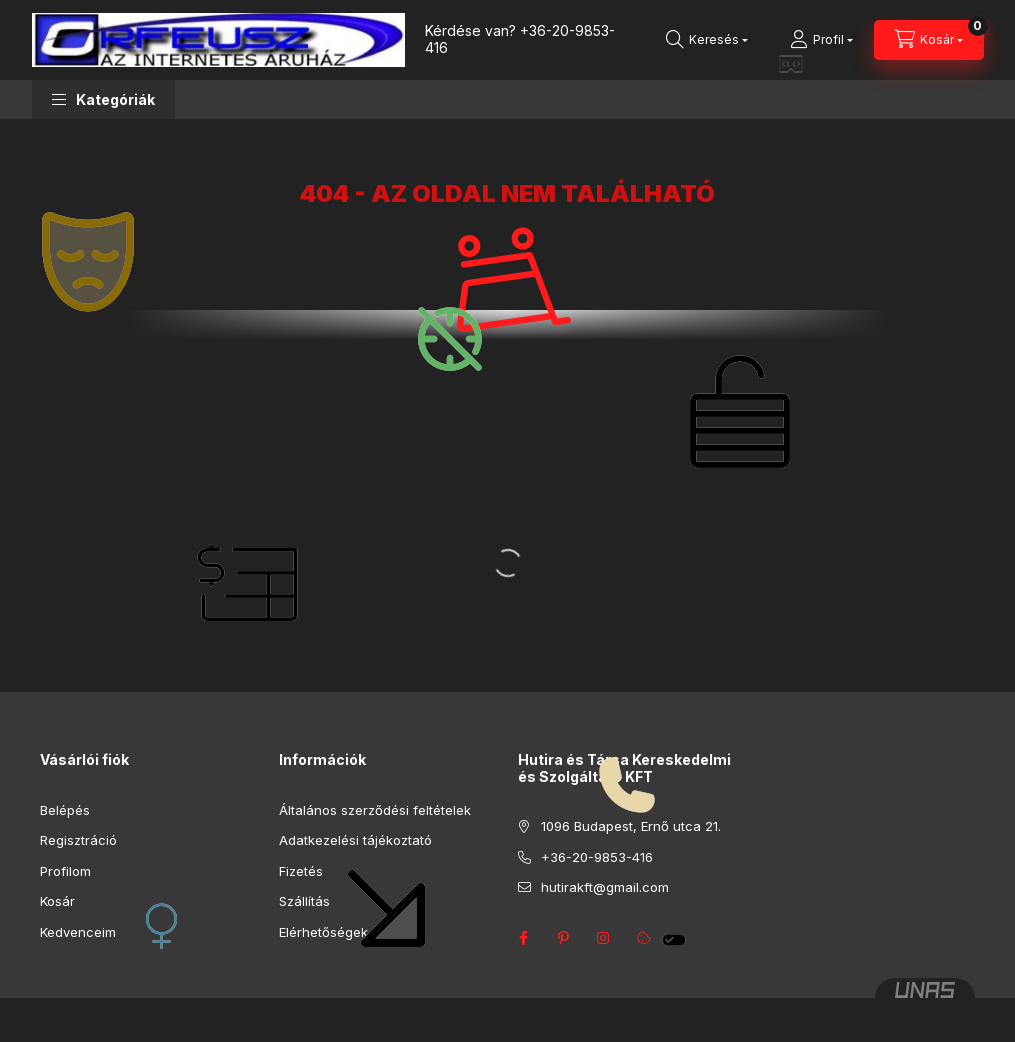 The width and height of the screenshot is (1015, 1042). I want to click on navigate to the next item diagonally, so click(386, 908).